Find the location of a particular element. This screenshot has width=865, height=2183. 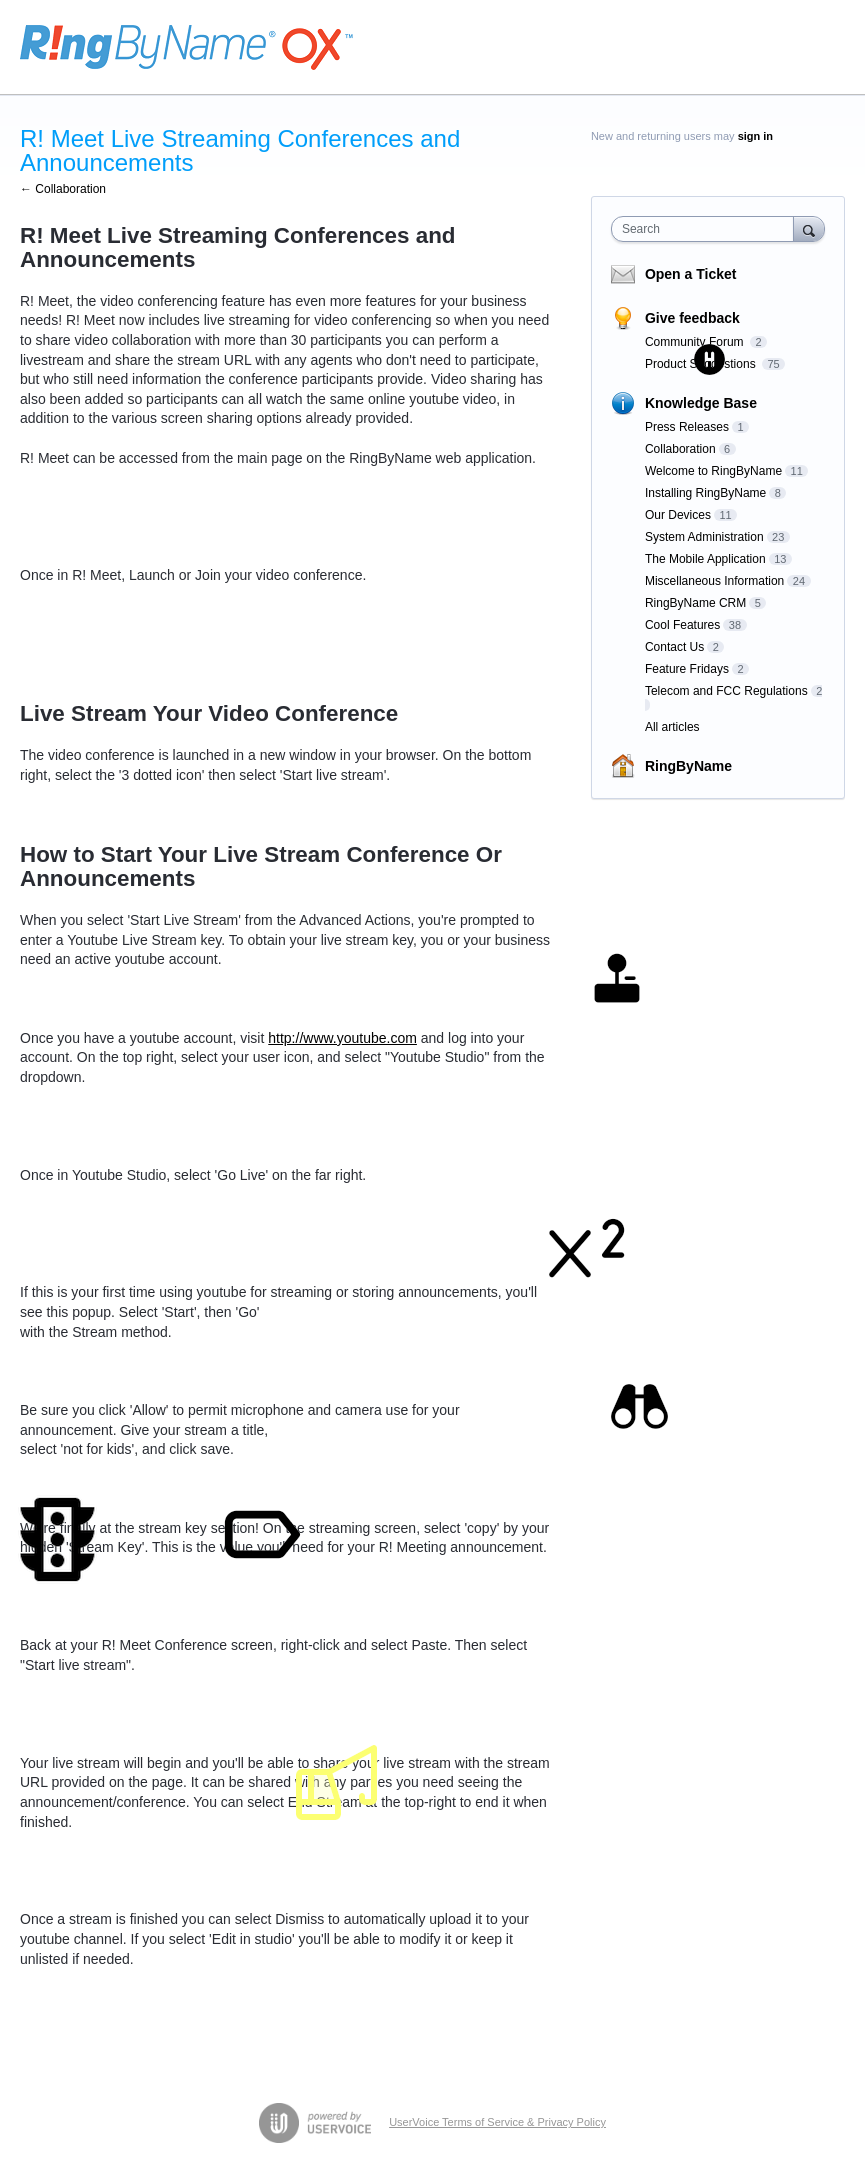

access game controls or gaming settings is located at coordinates (617, 980).